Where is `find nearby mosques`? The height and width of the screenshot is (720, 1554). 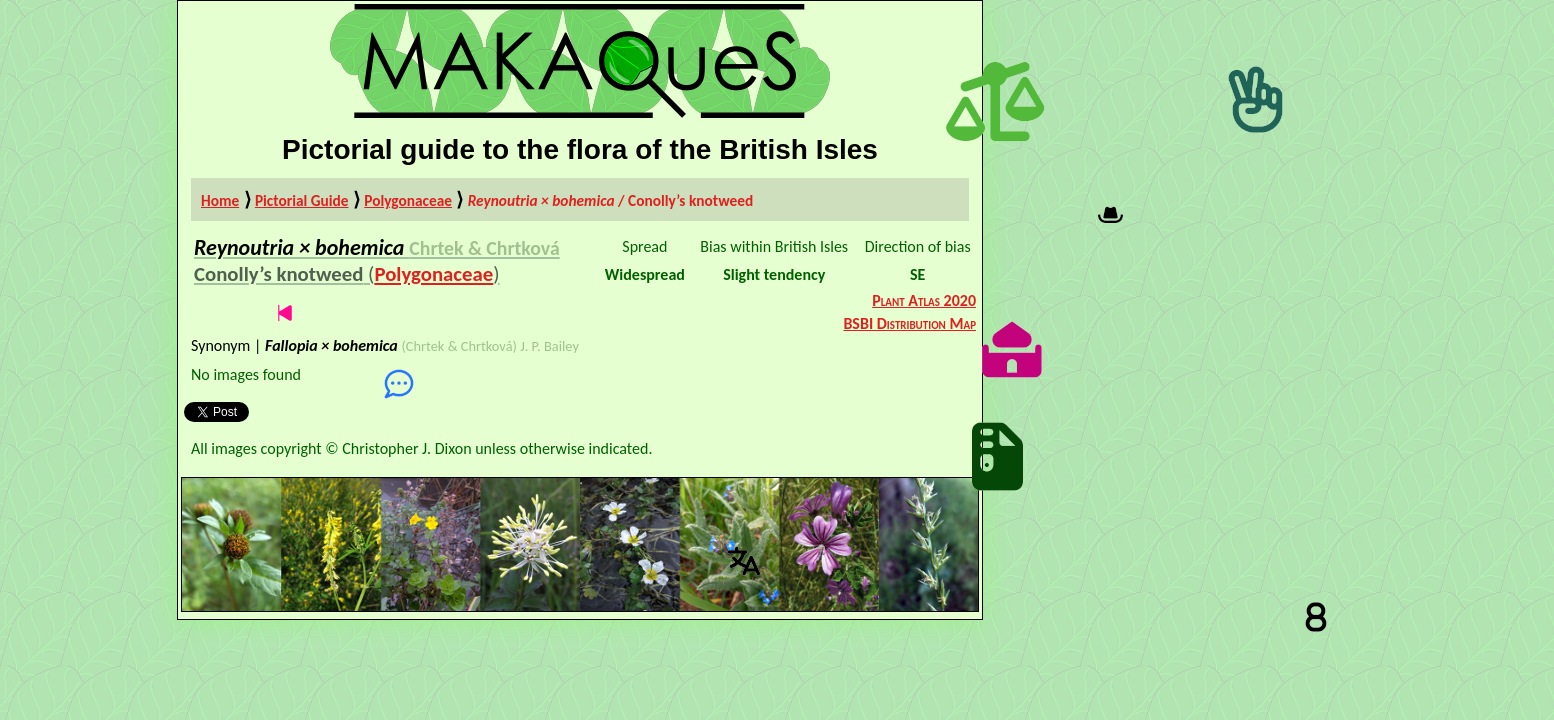
find nearby mosques is located at coordinates (1012, 351).